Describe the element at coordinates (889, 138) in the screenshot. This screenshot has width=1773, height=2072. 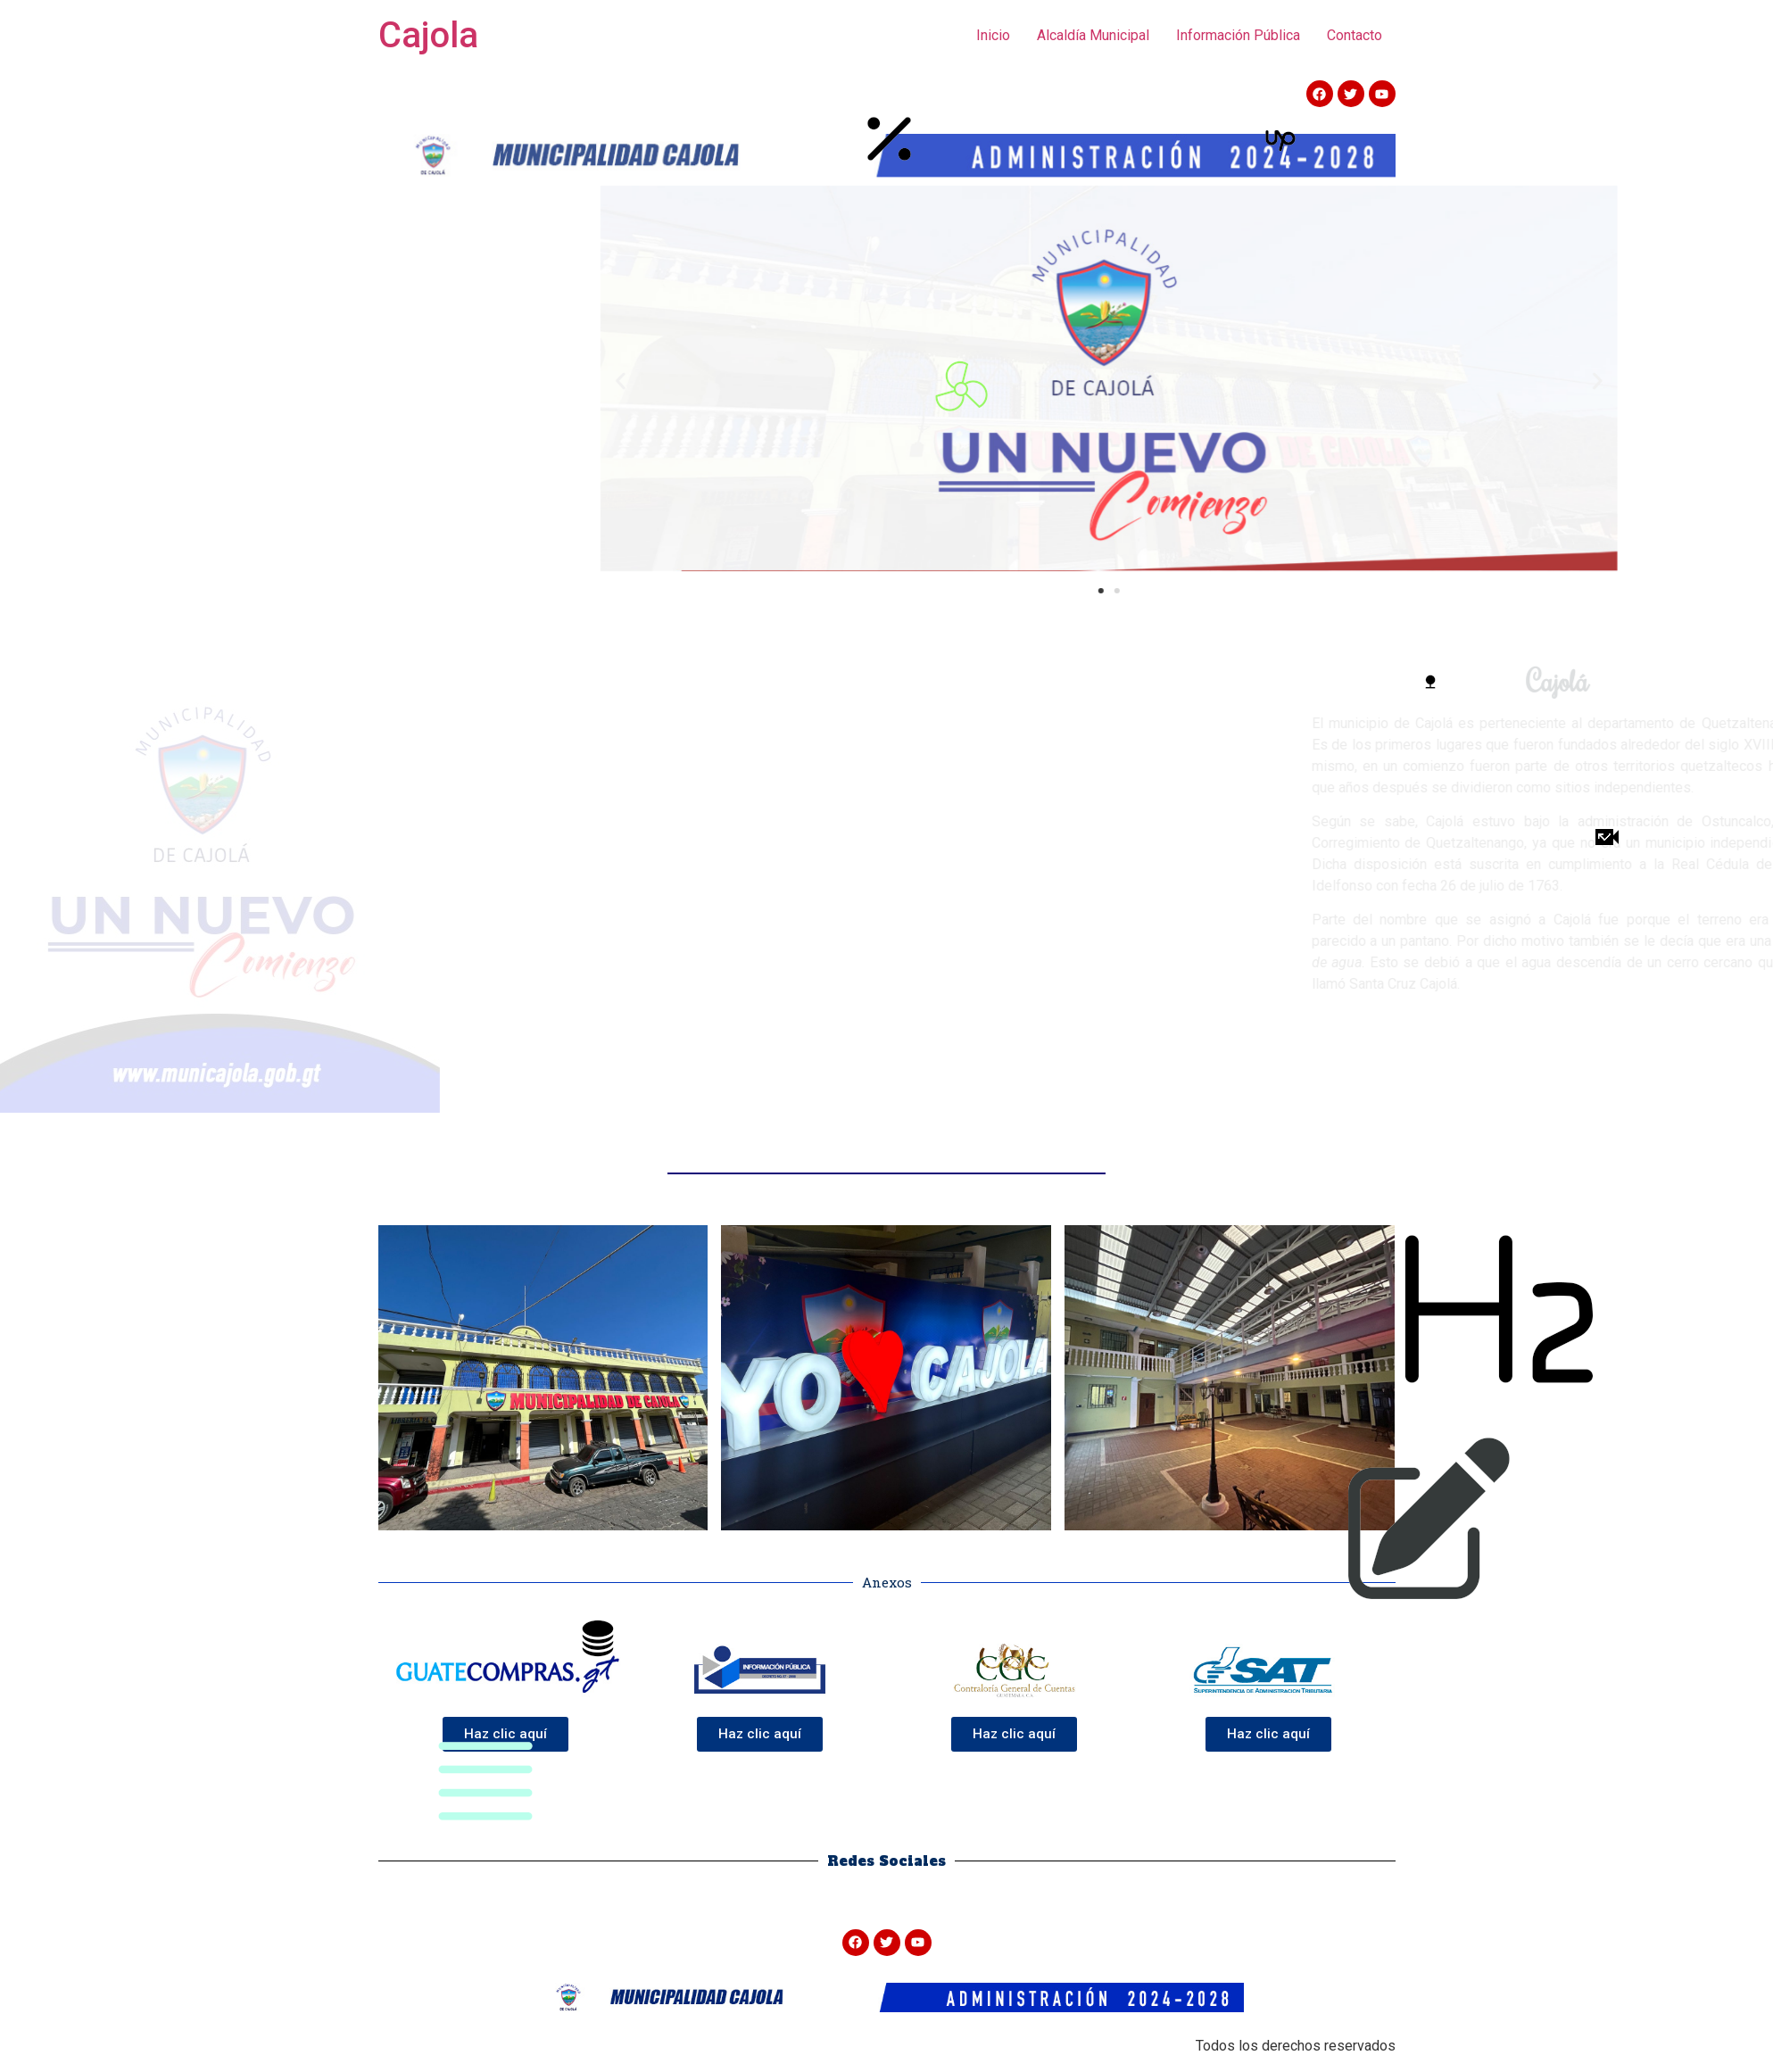
I see `view or apply a discount` at that location.